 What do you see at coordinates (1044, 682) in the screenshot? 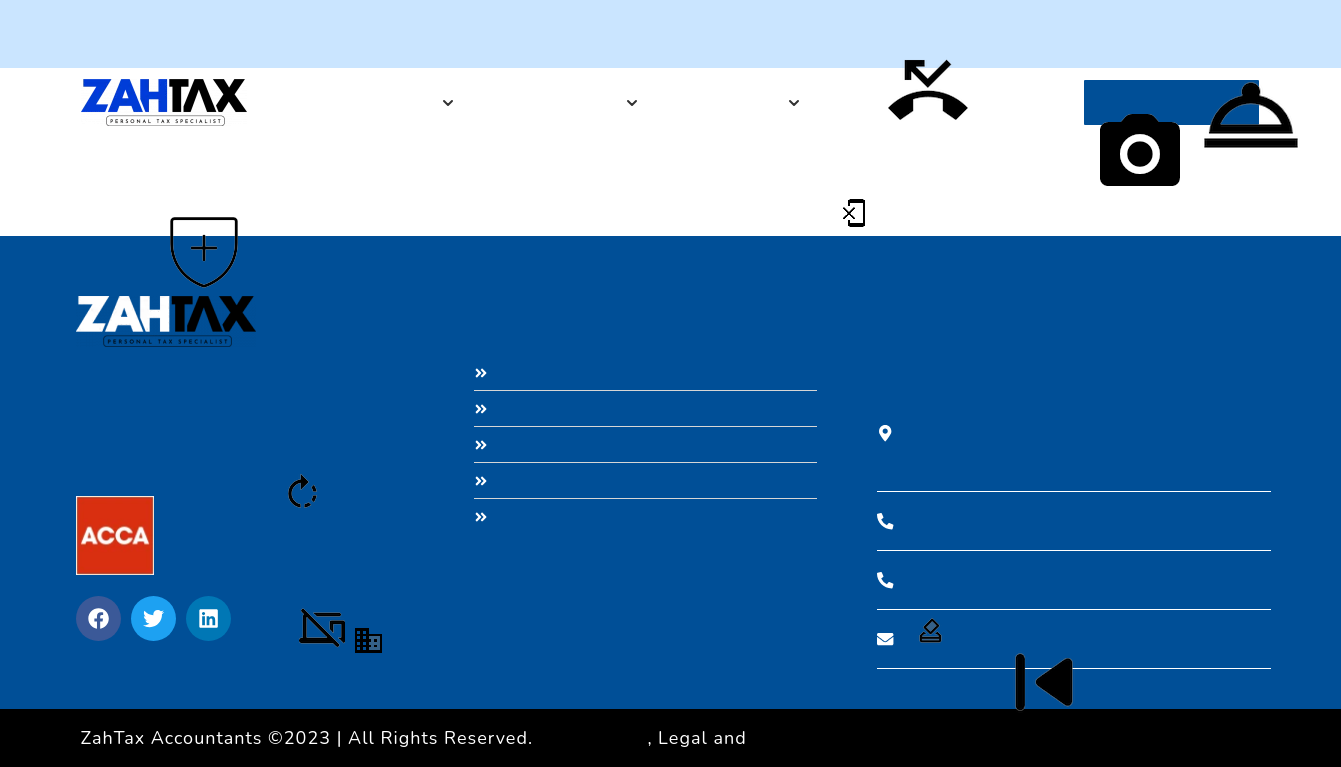
I see `skip to the previous track` at bounding box center [1044, 682].